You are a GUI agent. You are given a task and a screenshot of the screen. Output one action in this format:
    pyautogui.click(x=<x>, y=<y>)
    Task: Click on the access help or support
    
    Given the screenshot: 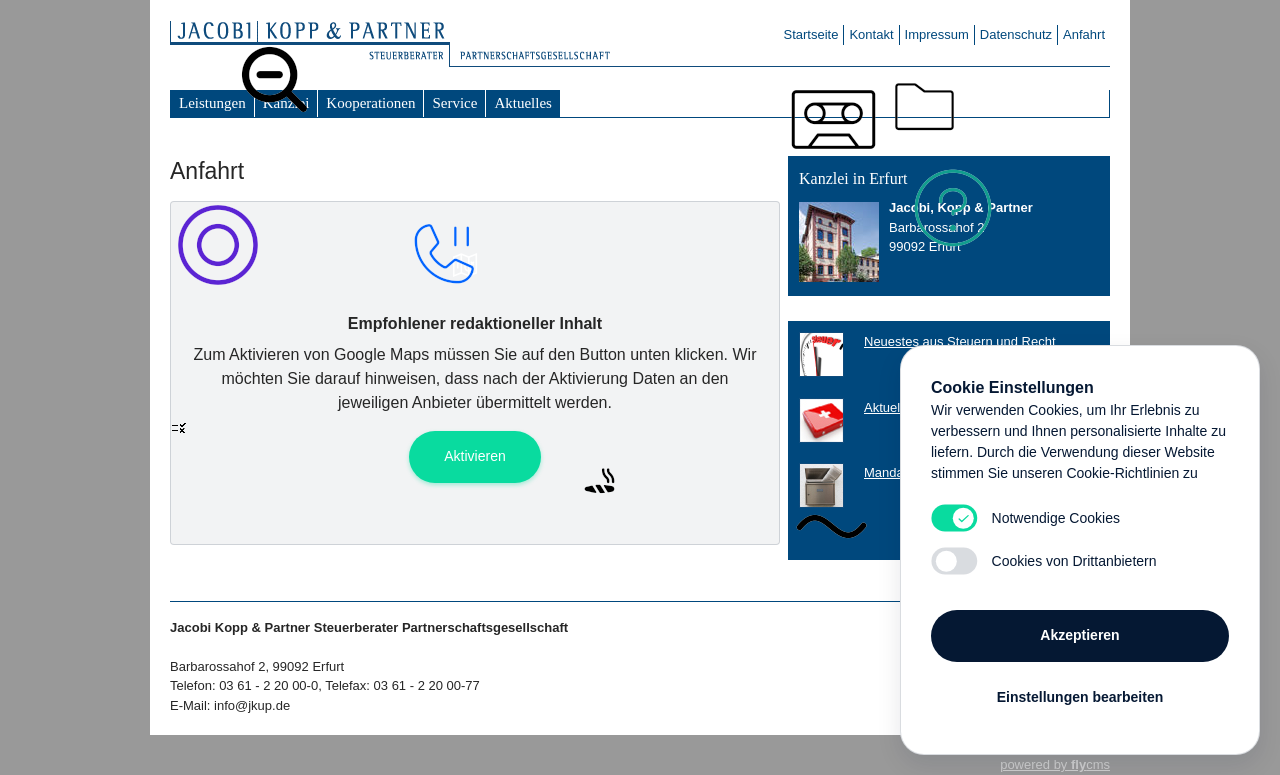 What is the action you would take?
    pyautogui.click(x=953, y=208)
    